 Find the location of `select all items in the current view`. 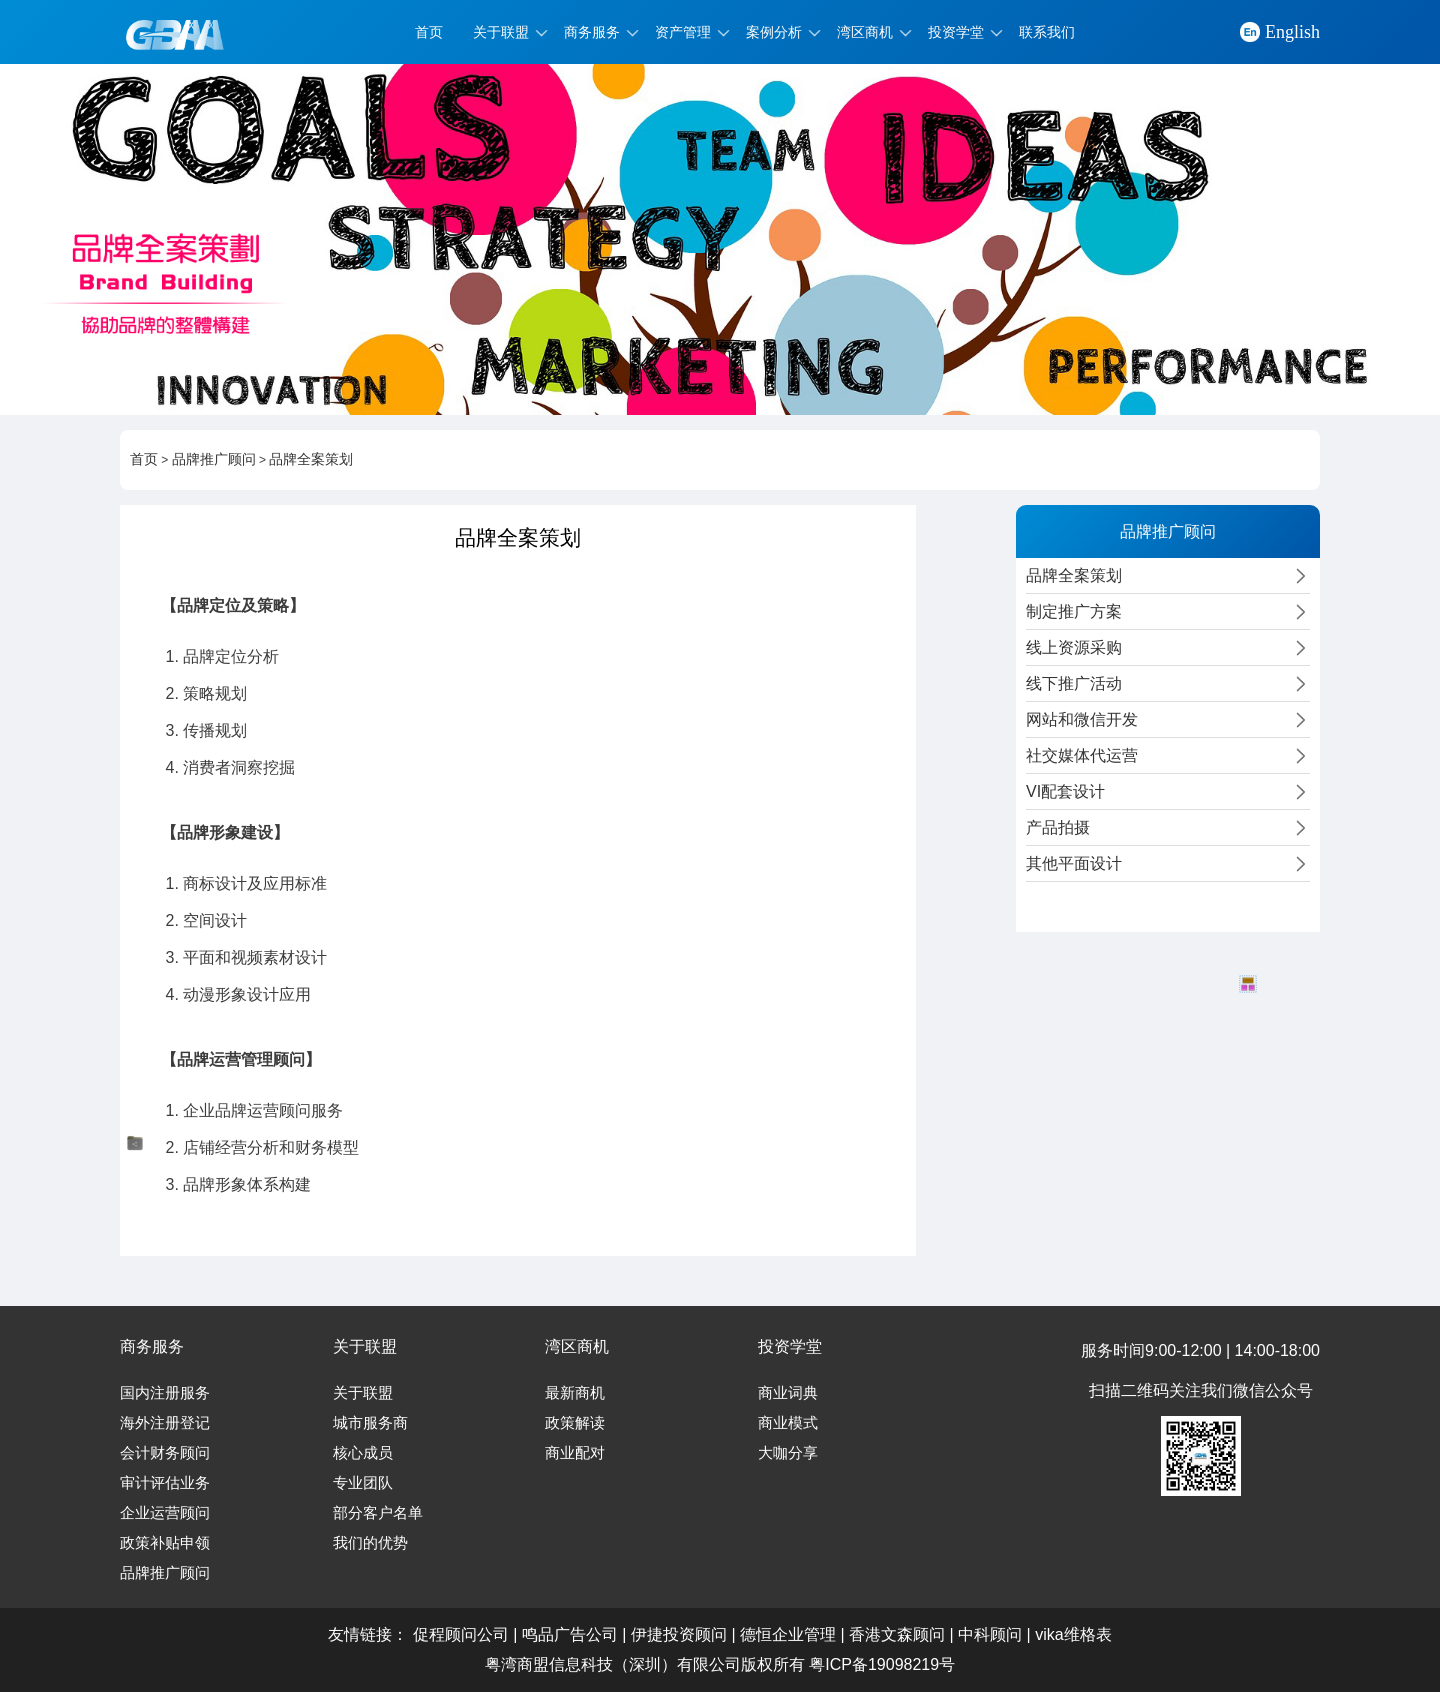

select all items in the current view is located at coordinates (1248, 984).